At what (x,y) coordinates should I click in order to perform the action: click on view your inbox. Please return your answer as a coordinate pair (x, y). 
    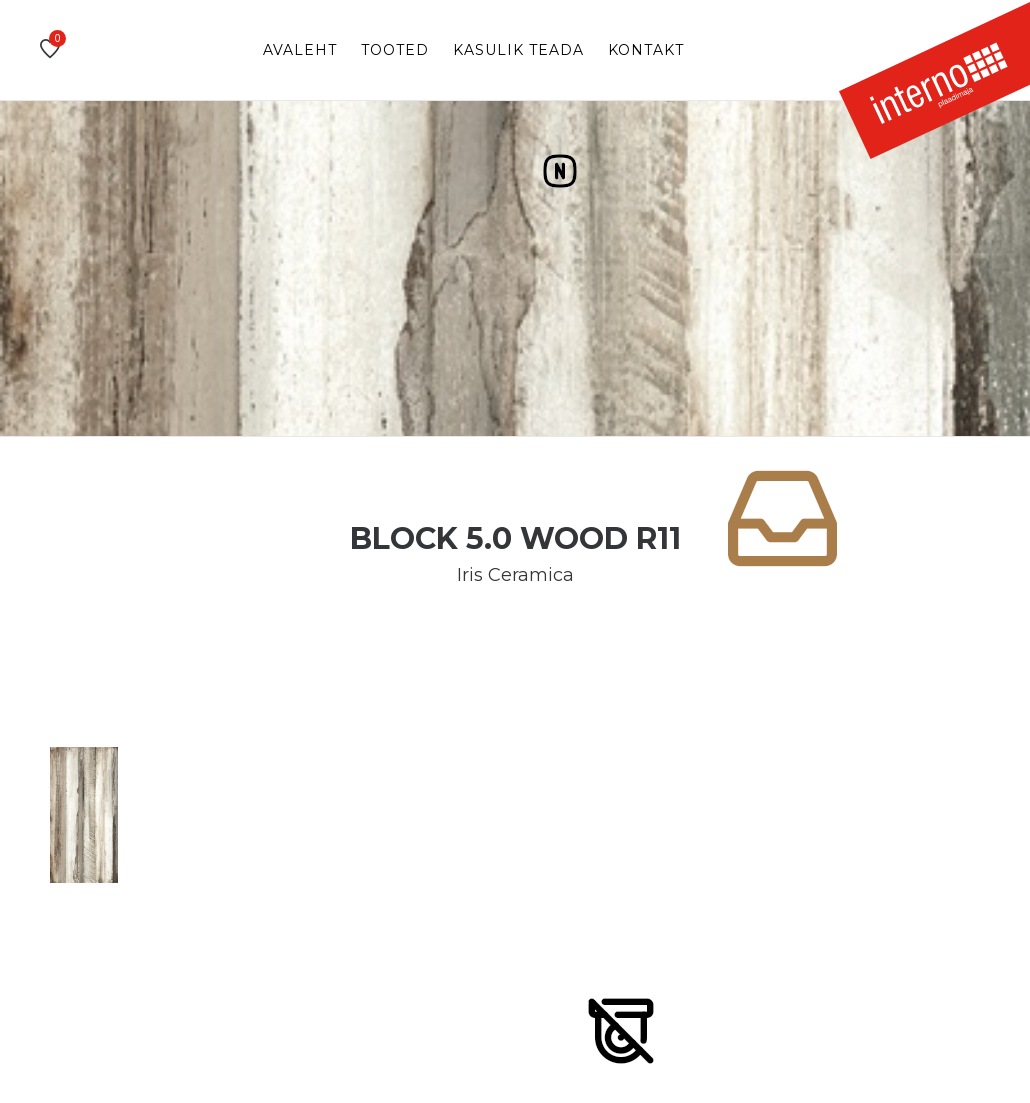
    Looking at the image, I should click on (782, 518).